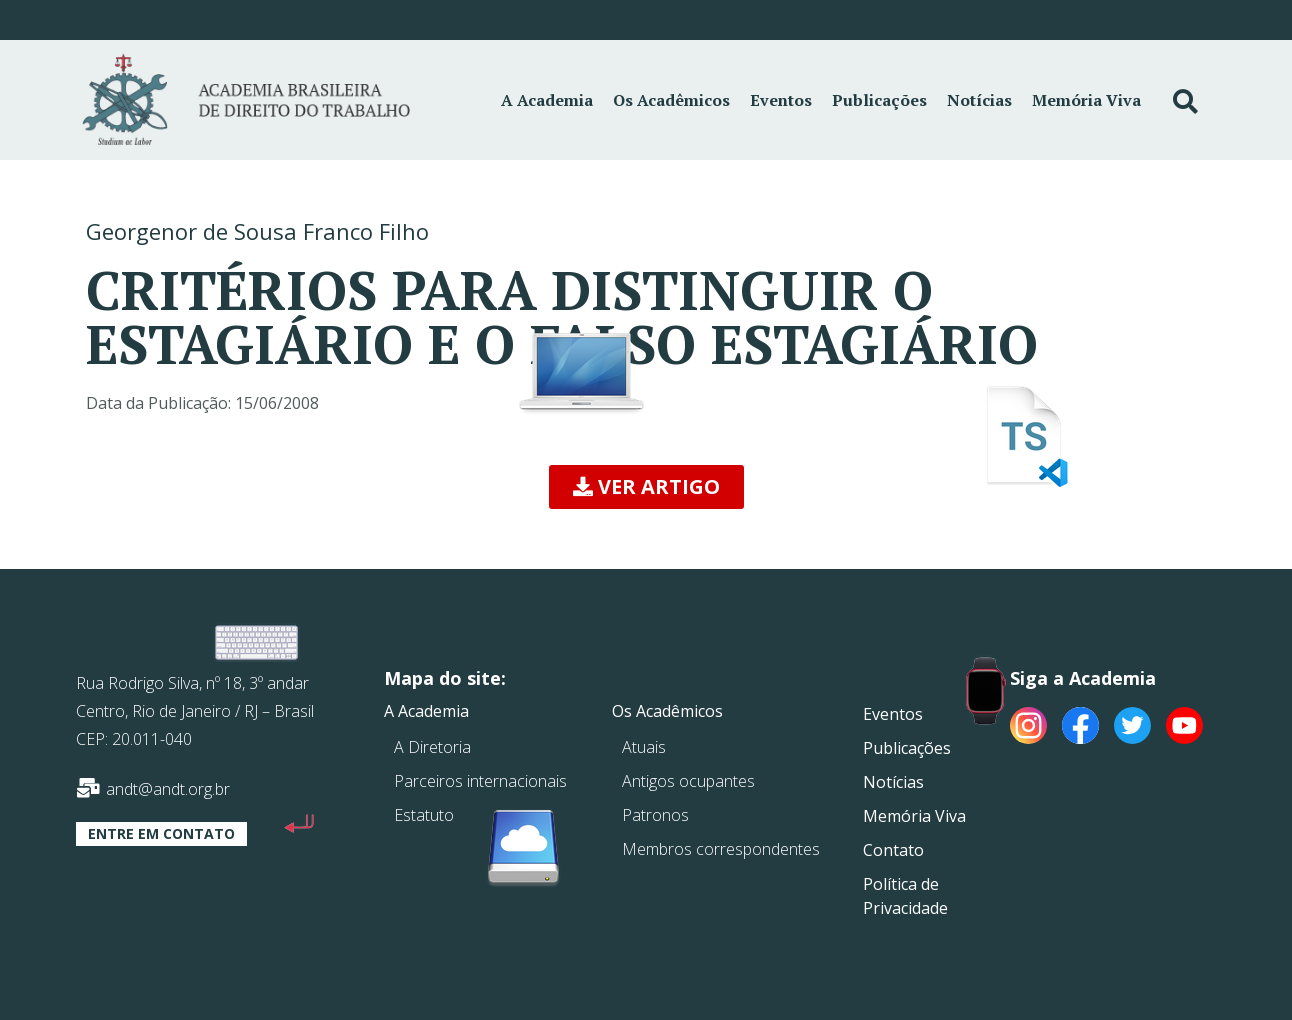 The width and height of the screenshot is (1292, 1020). What do you see at coordinates (581, 369) in the screenshot?
I see `represents an apple ibook g4 laptop device` at bounding box center [581, 369].